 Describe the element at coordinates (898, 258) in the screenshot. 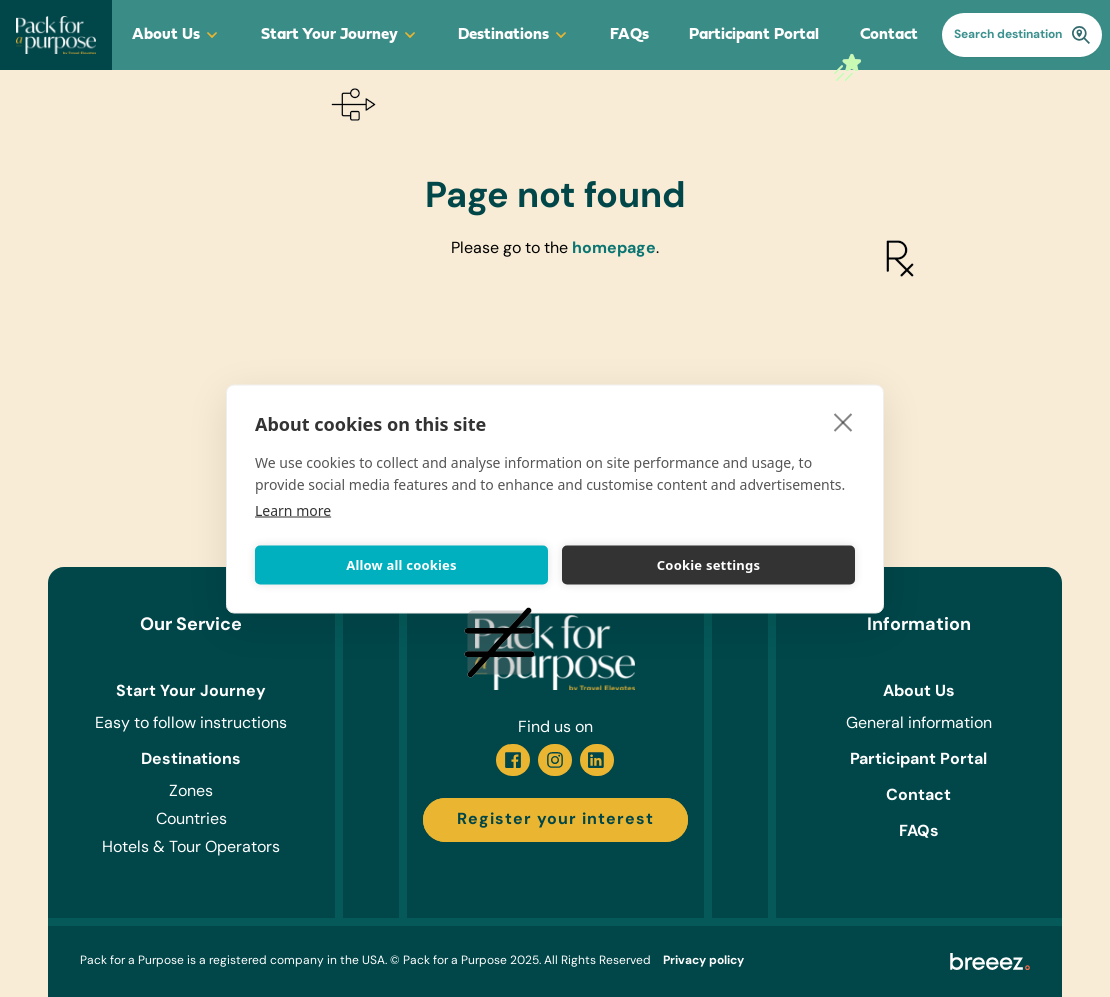

I see `view prescription details` at that location.